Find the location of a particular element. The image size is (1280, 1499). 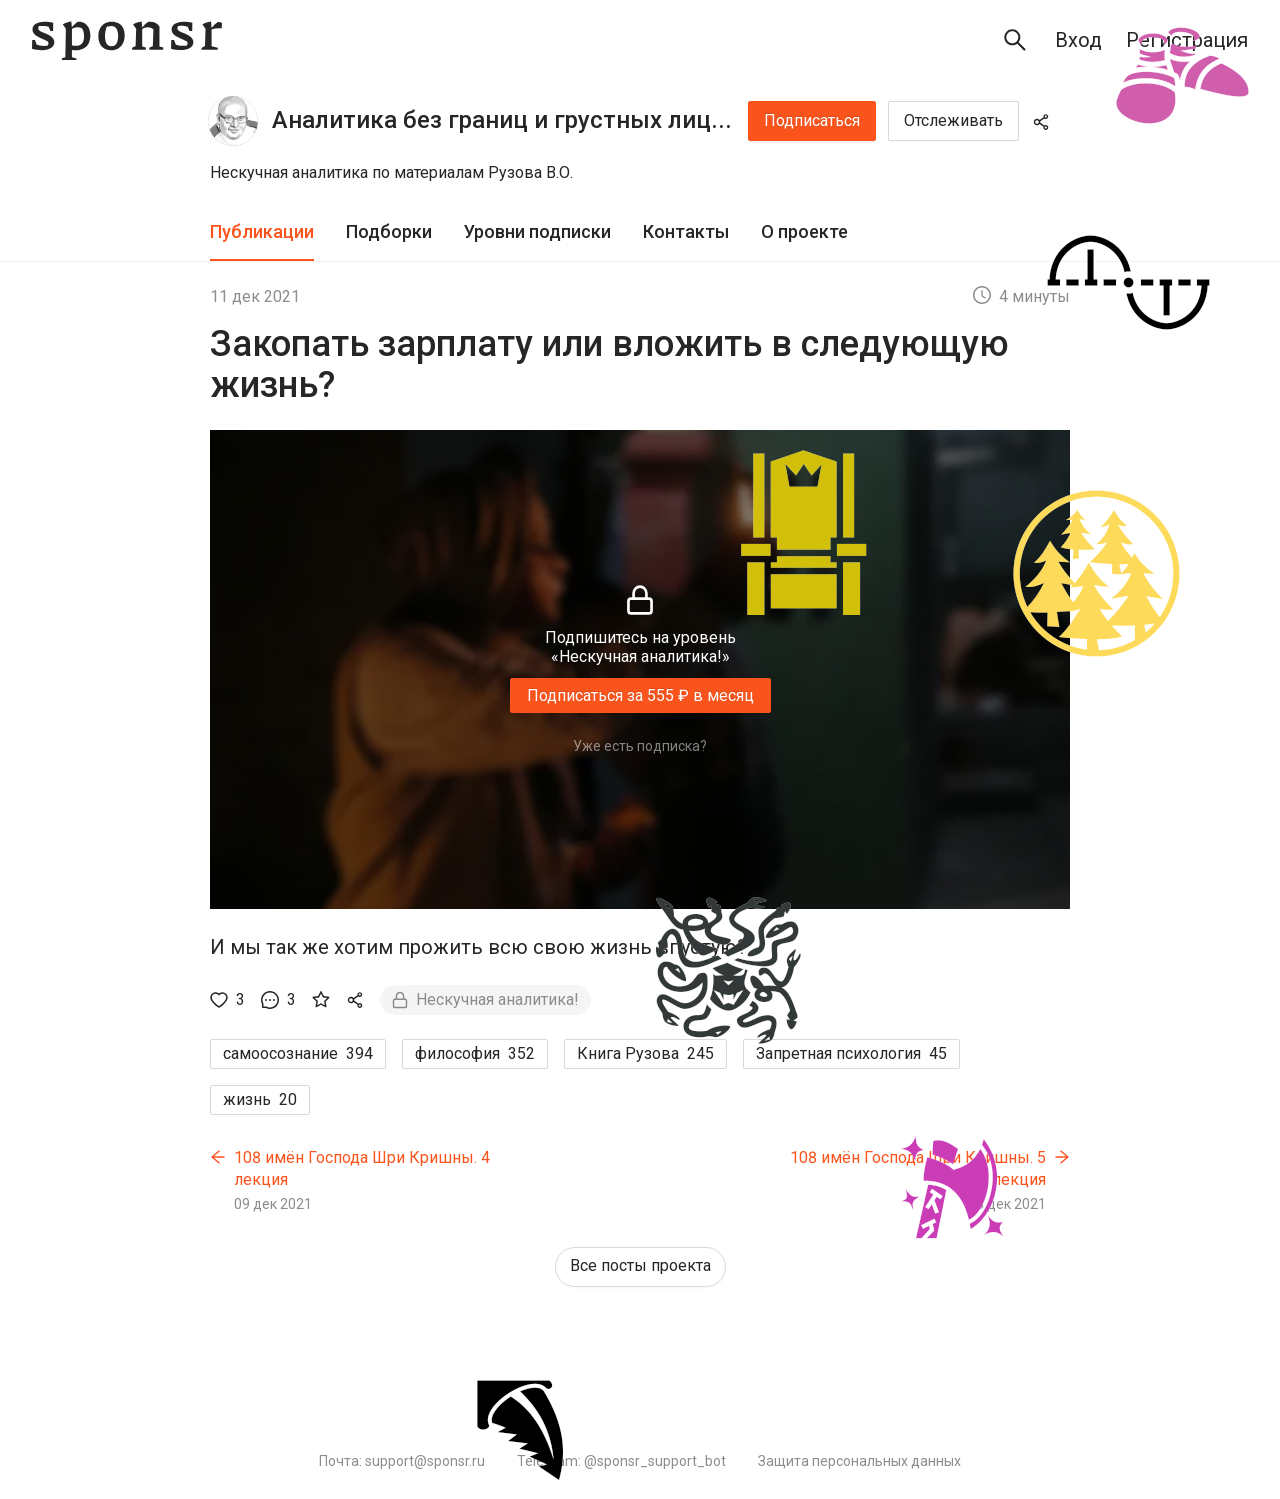

explore forest or nature areas in-game is located at coordinates (1096, 573).